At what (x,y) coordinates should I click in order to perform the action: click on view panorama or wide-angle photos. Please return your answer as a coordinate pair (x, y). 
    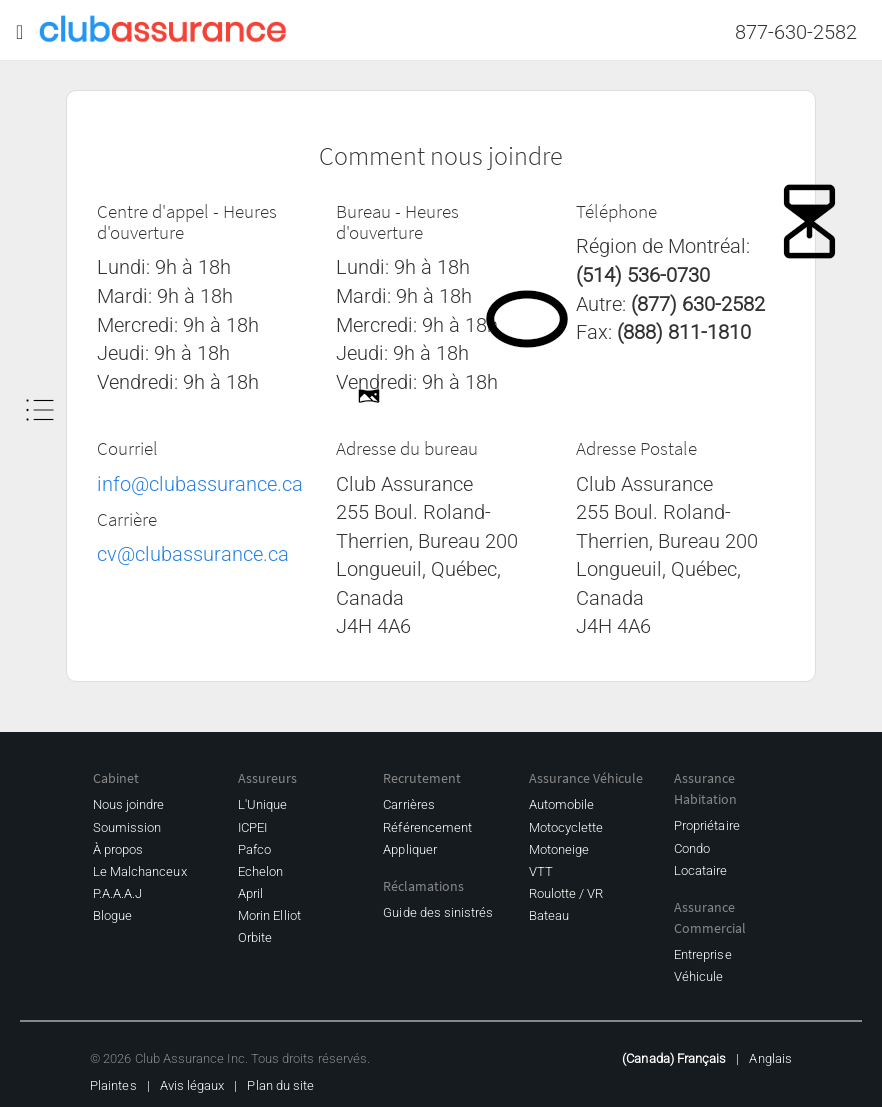
    Looking at the image, I should click on (369, 396).